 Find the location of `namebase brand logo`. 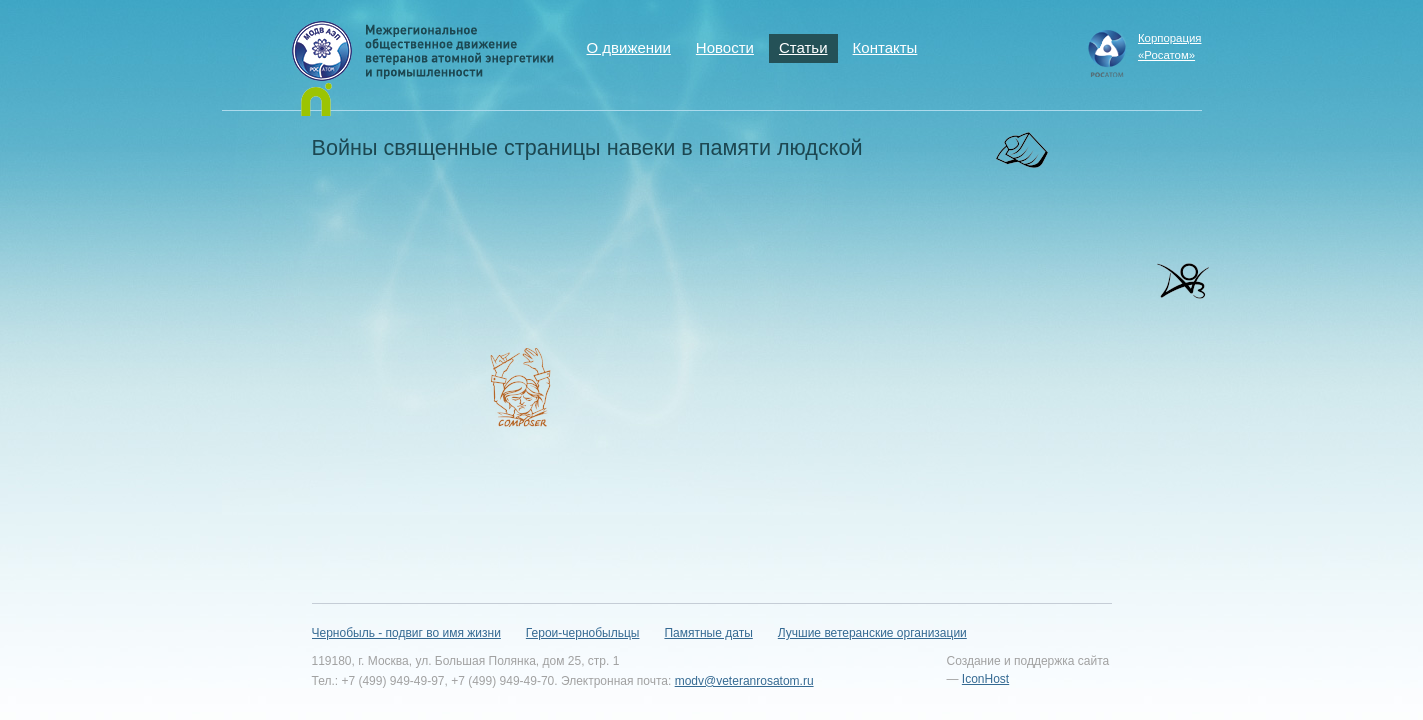

namebase brand logo is located at coordinates (316, 99).